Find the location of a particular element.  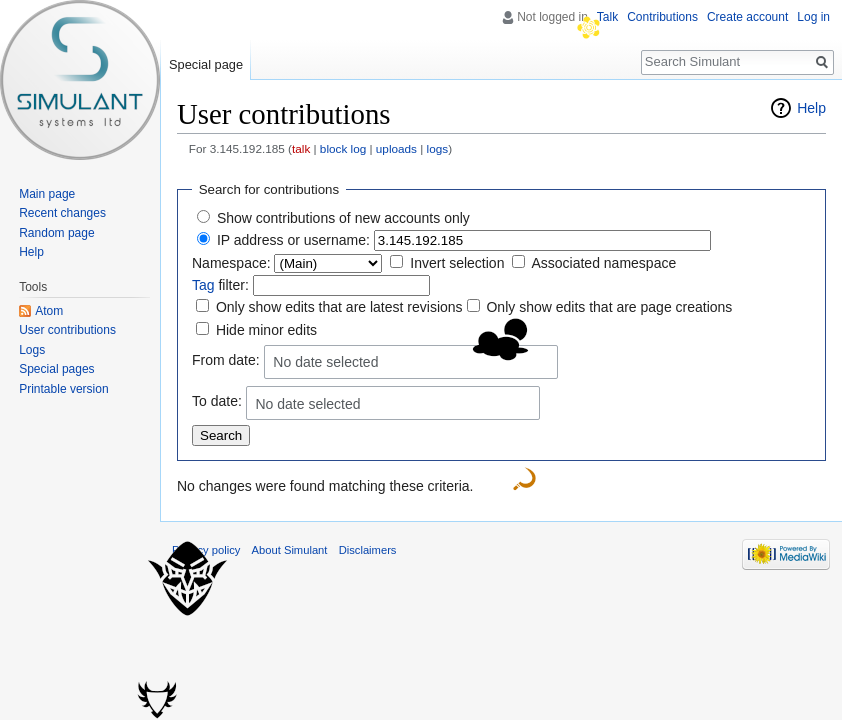

select goblin character or enemy type is located at coordinates (187, 578).